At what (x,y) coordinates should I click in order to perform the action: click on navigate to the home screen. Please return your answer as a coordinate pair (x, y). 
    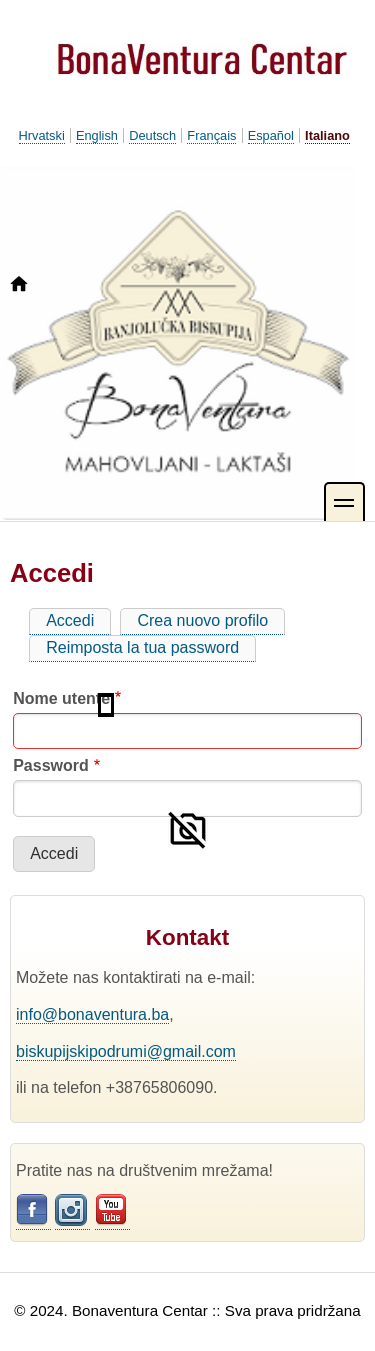
    Looking at the image, I should click on (19, 284).